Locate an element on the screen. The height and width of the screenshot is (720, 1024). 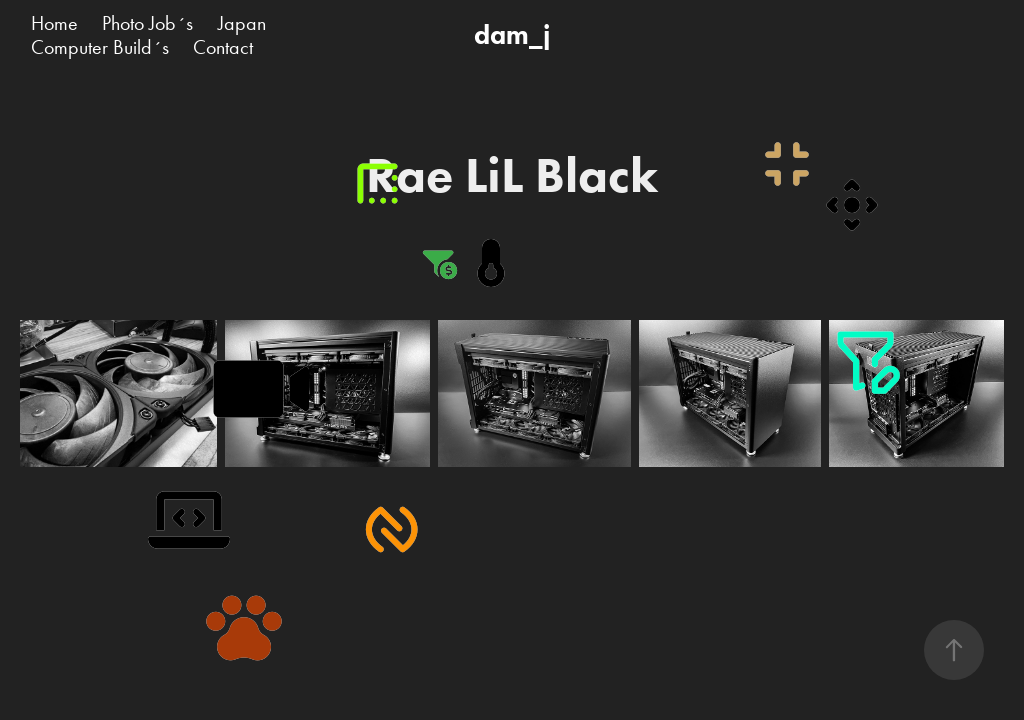
access pet-related features or settings is located at coordinates (244, 628).